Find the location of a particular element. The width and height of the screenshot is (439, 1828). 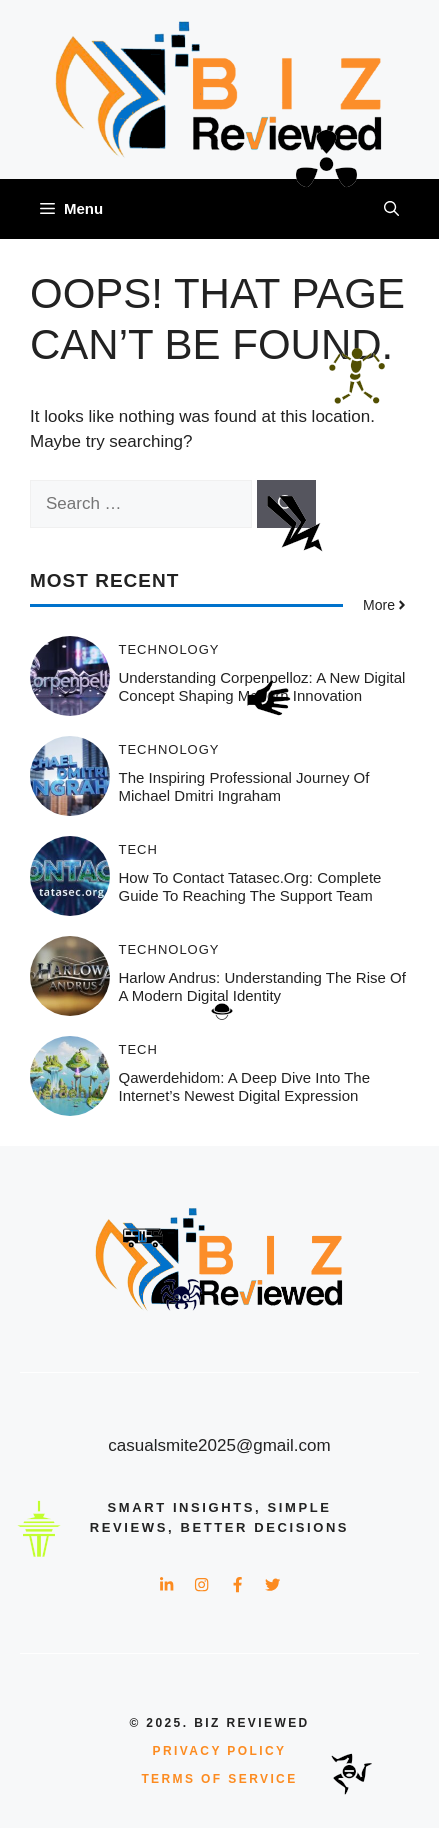

play hand gesture in a game (paper in rock-paper-scissors) is located at coordinates (269, 696).